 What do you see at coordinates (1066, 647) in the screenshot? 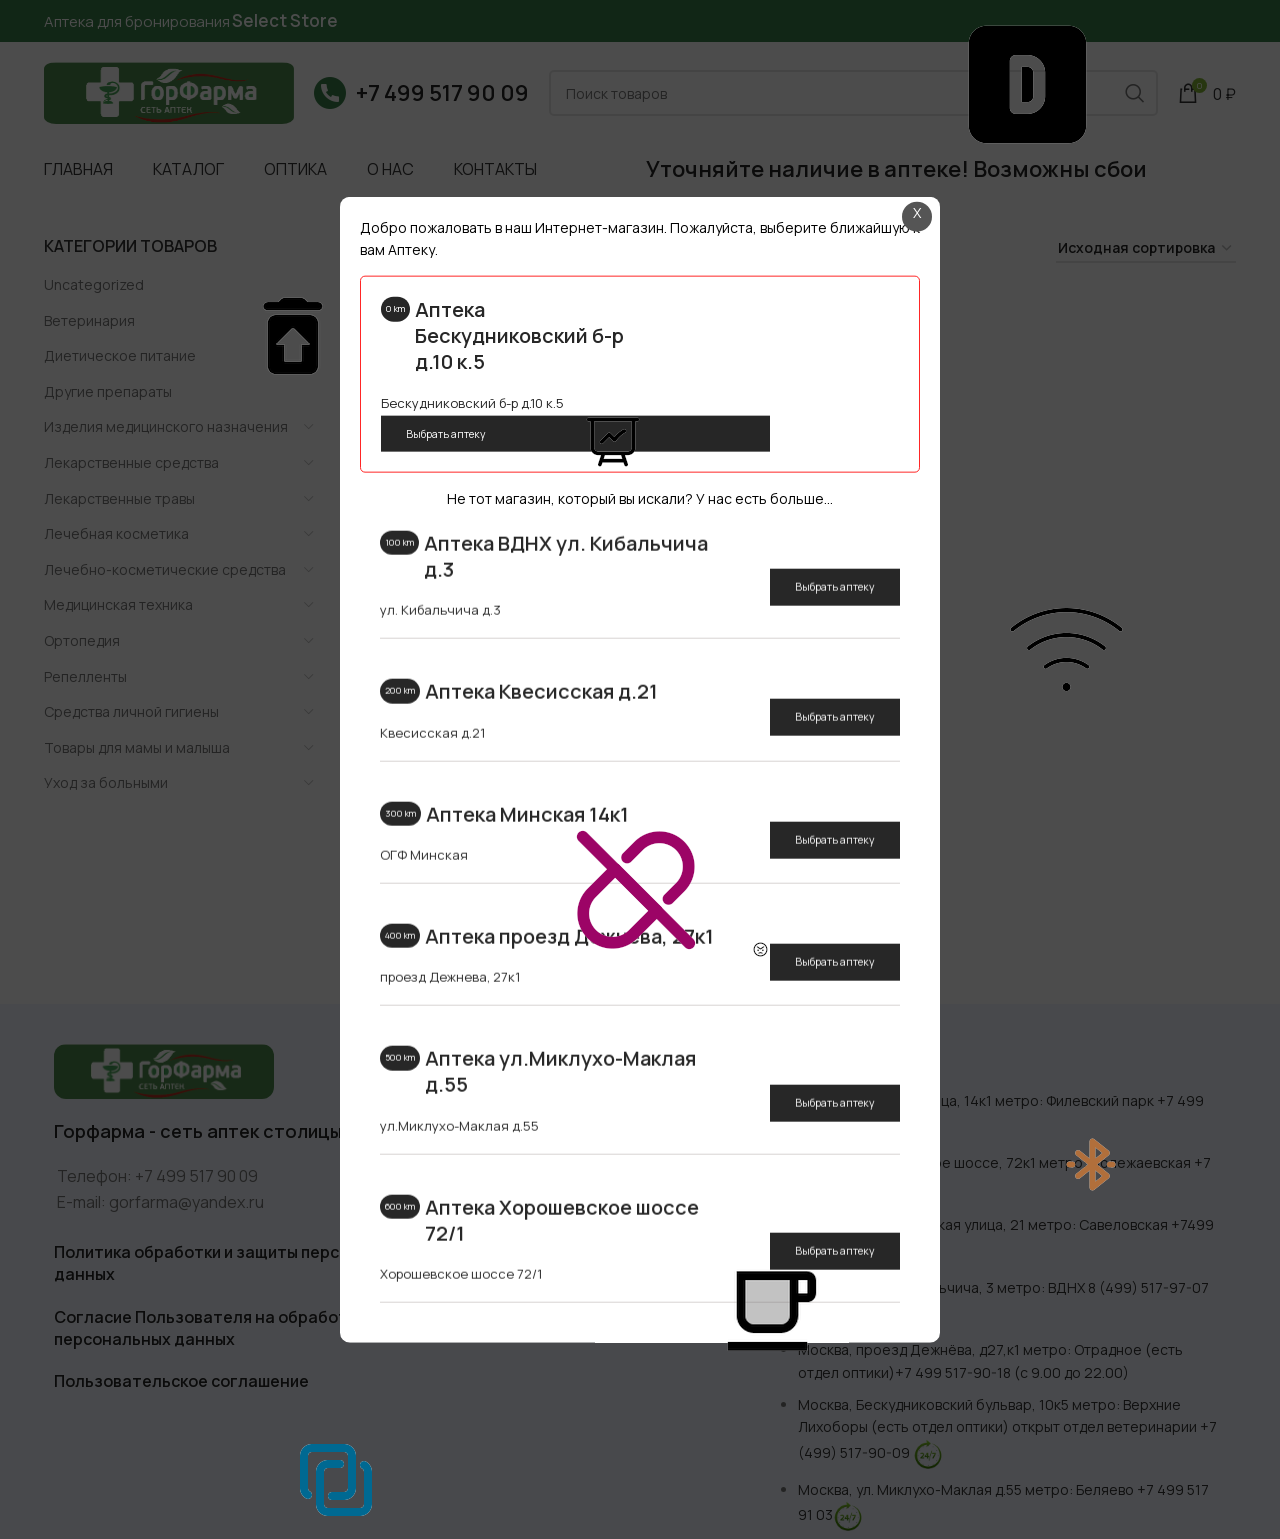
I see `indicates strong wifi signal strength` at bounding box center [1066, 647].